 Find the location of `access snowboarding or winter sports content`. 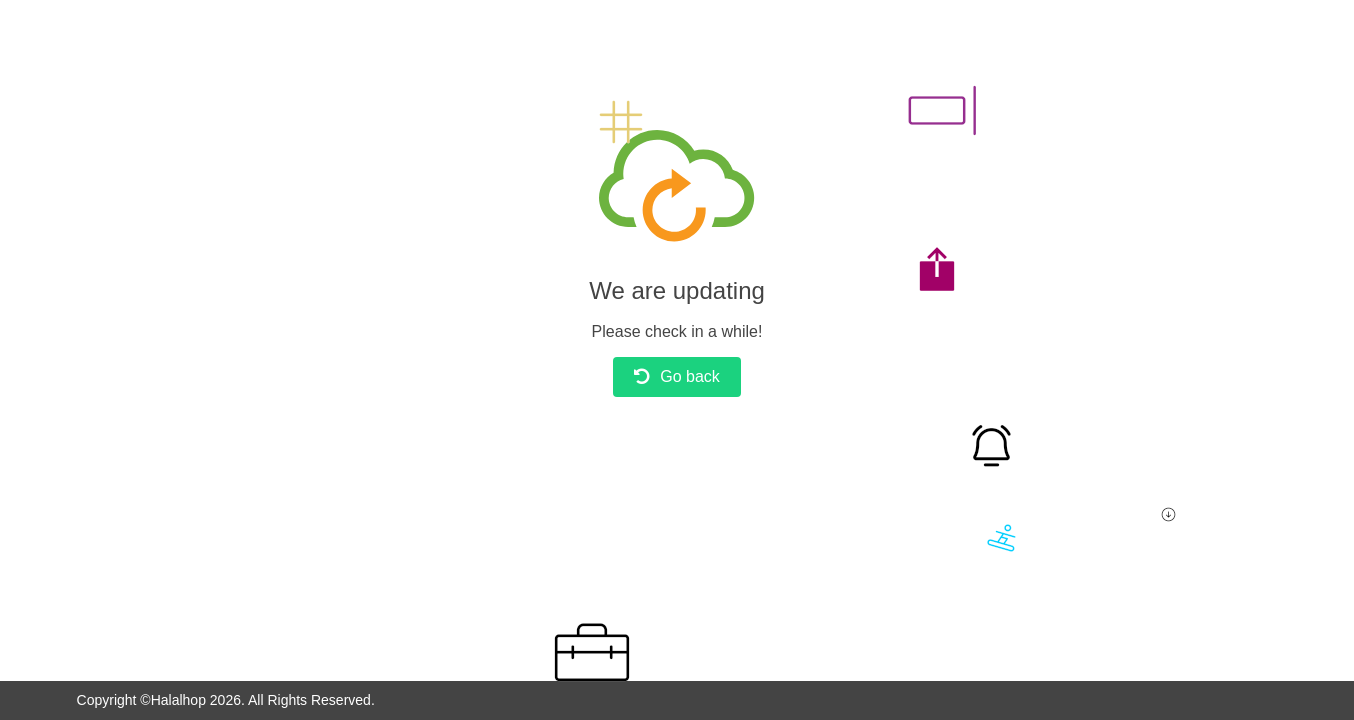

access snowboarding or winter sports content is located at coordinates (1003, 538).